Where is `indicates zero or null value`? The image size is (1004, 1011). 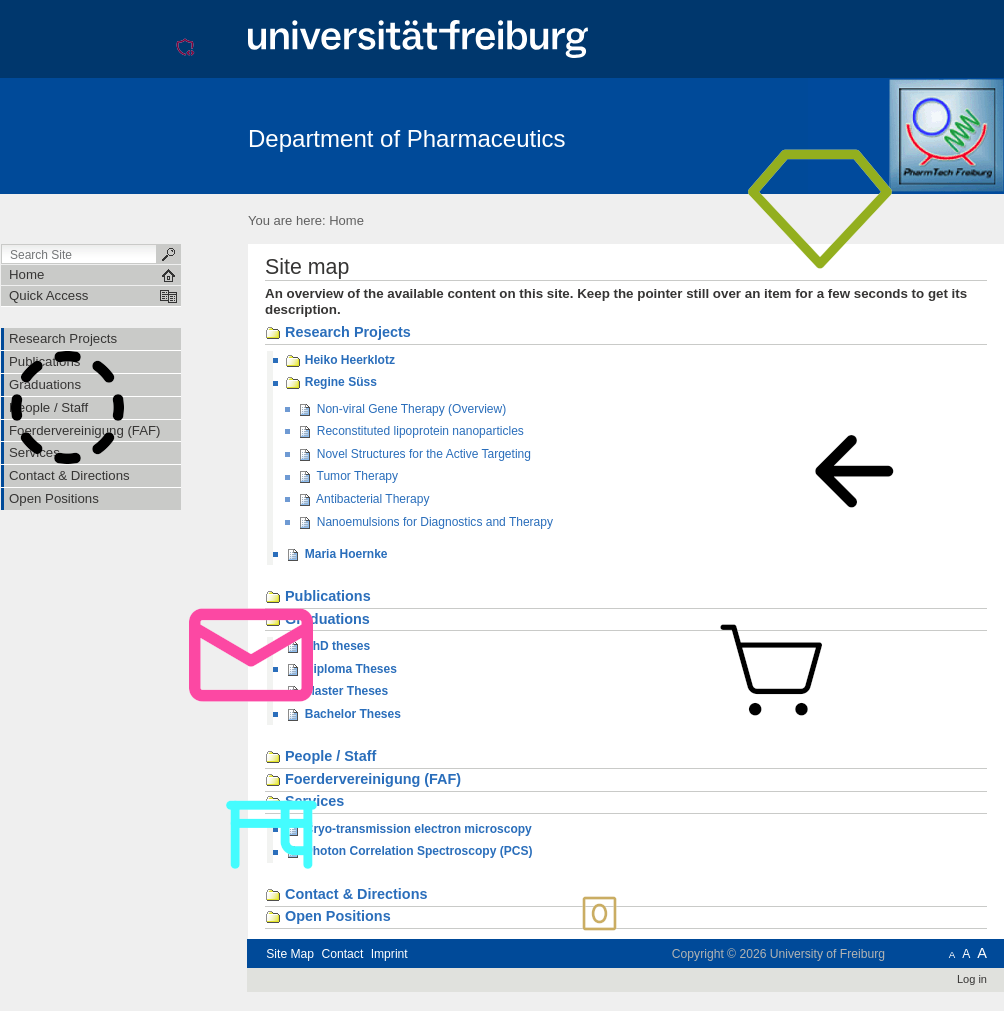
indicates zero or null value is located at coordinates (599, 913).